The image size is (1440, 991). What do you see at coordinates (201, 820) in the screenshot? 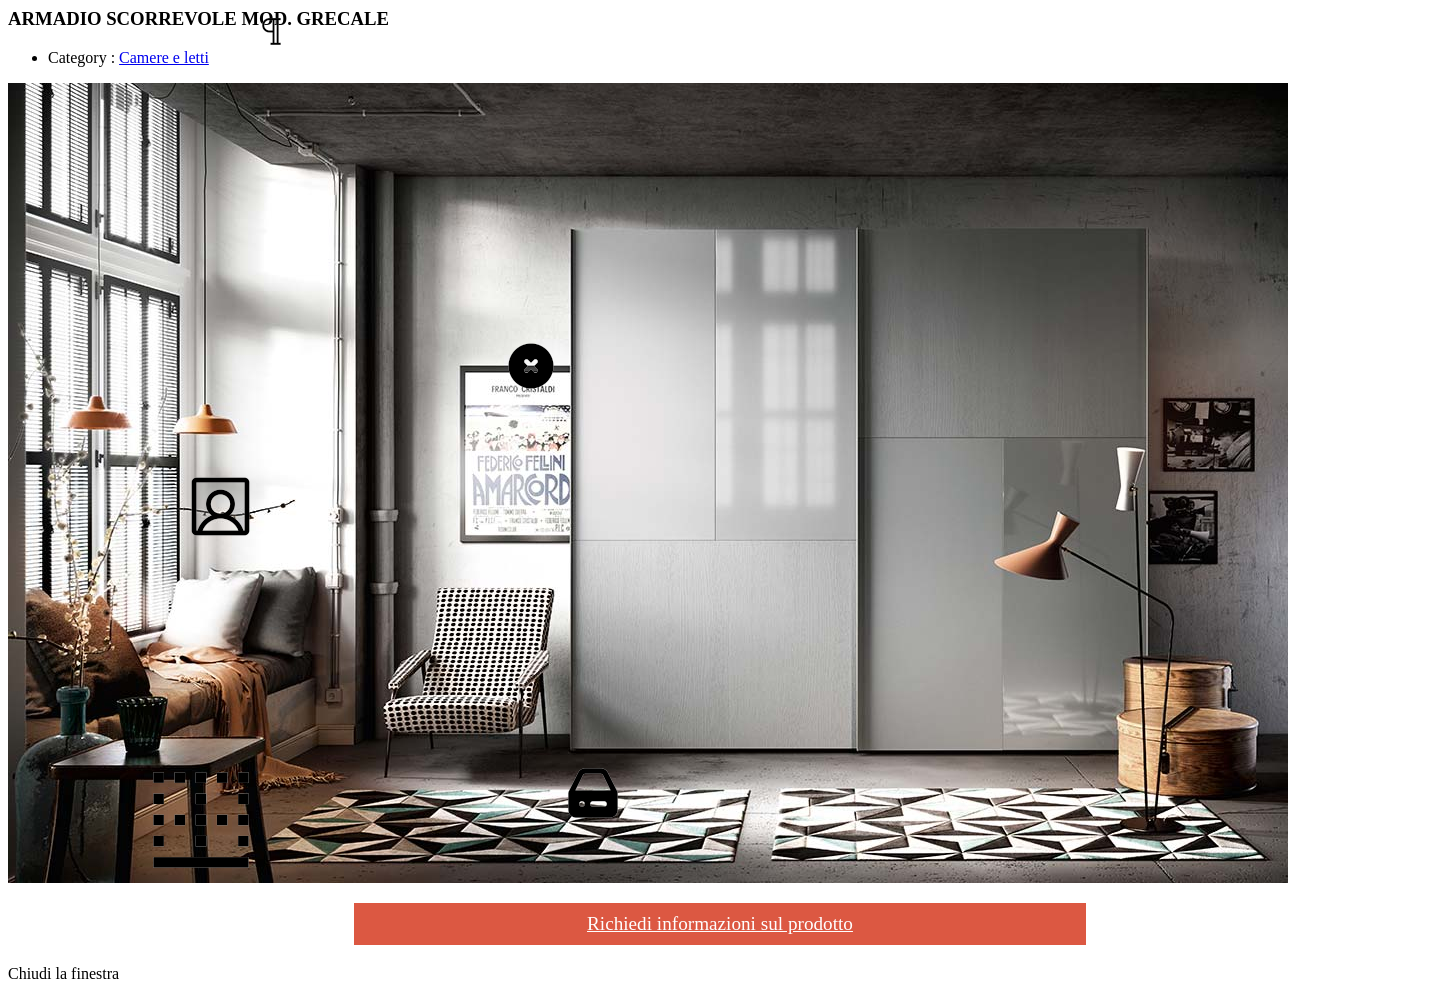
I see `apply bottom border to selected cells` at bounding box center [201, 820].